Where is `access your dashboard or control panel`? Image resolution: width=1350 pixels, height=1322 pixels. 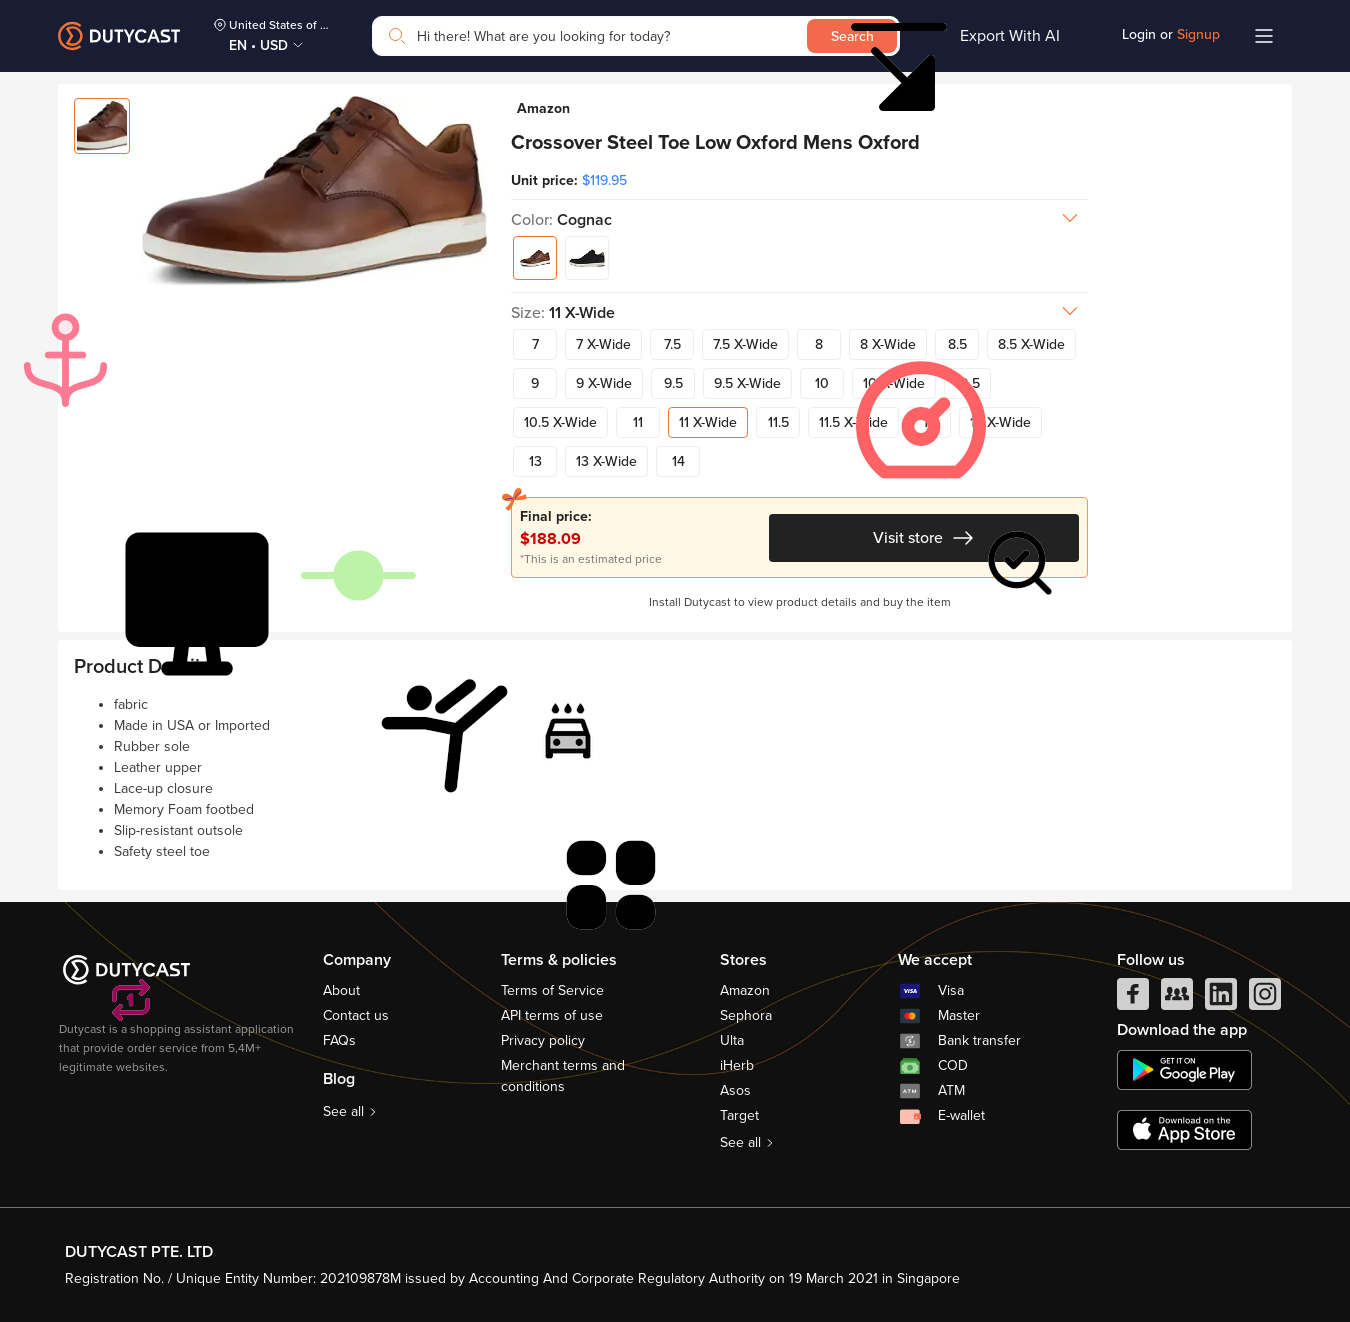
access your dashboard or control panel is located at coordinates (921, 420).